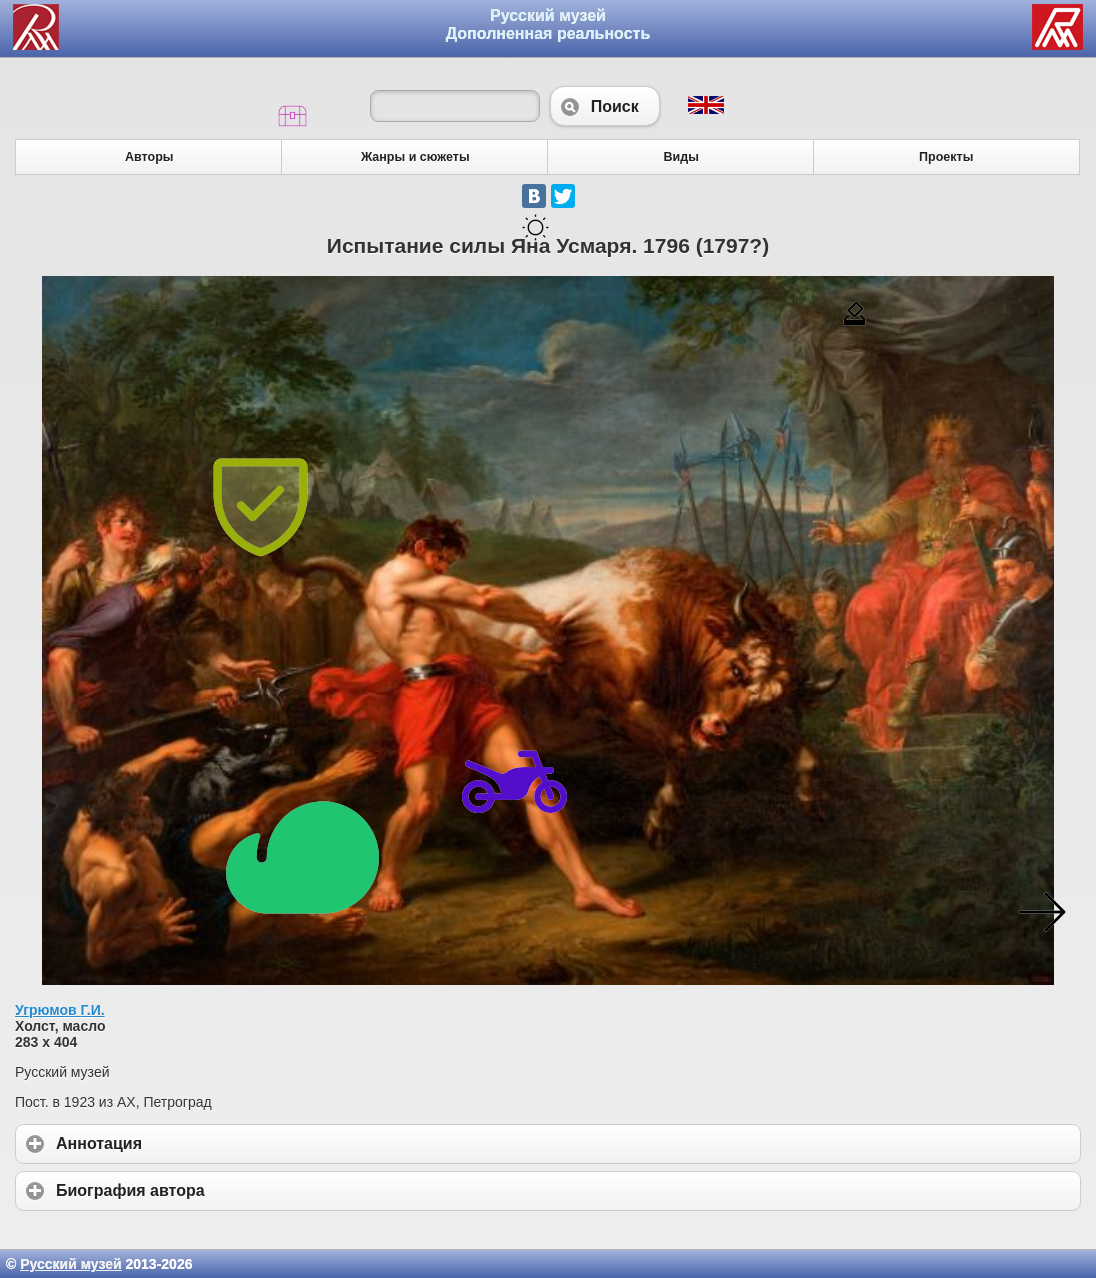  Describe the element at coordinates (260, 501) in the screenshot. I see `indicates verified or secure status` at that location.